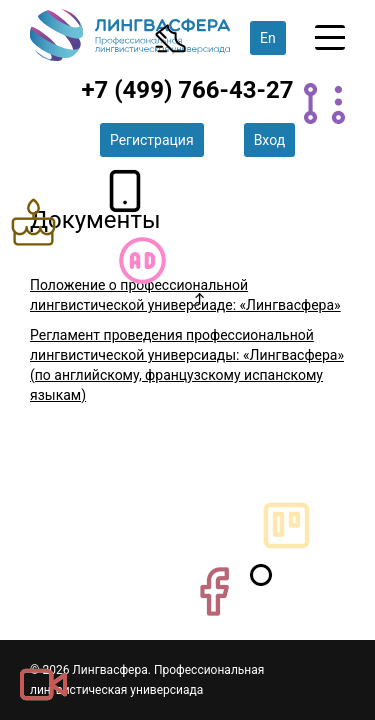  I want to click on start a running or fitness activity, so click(170, 40).